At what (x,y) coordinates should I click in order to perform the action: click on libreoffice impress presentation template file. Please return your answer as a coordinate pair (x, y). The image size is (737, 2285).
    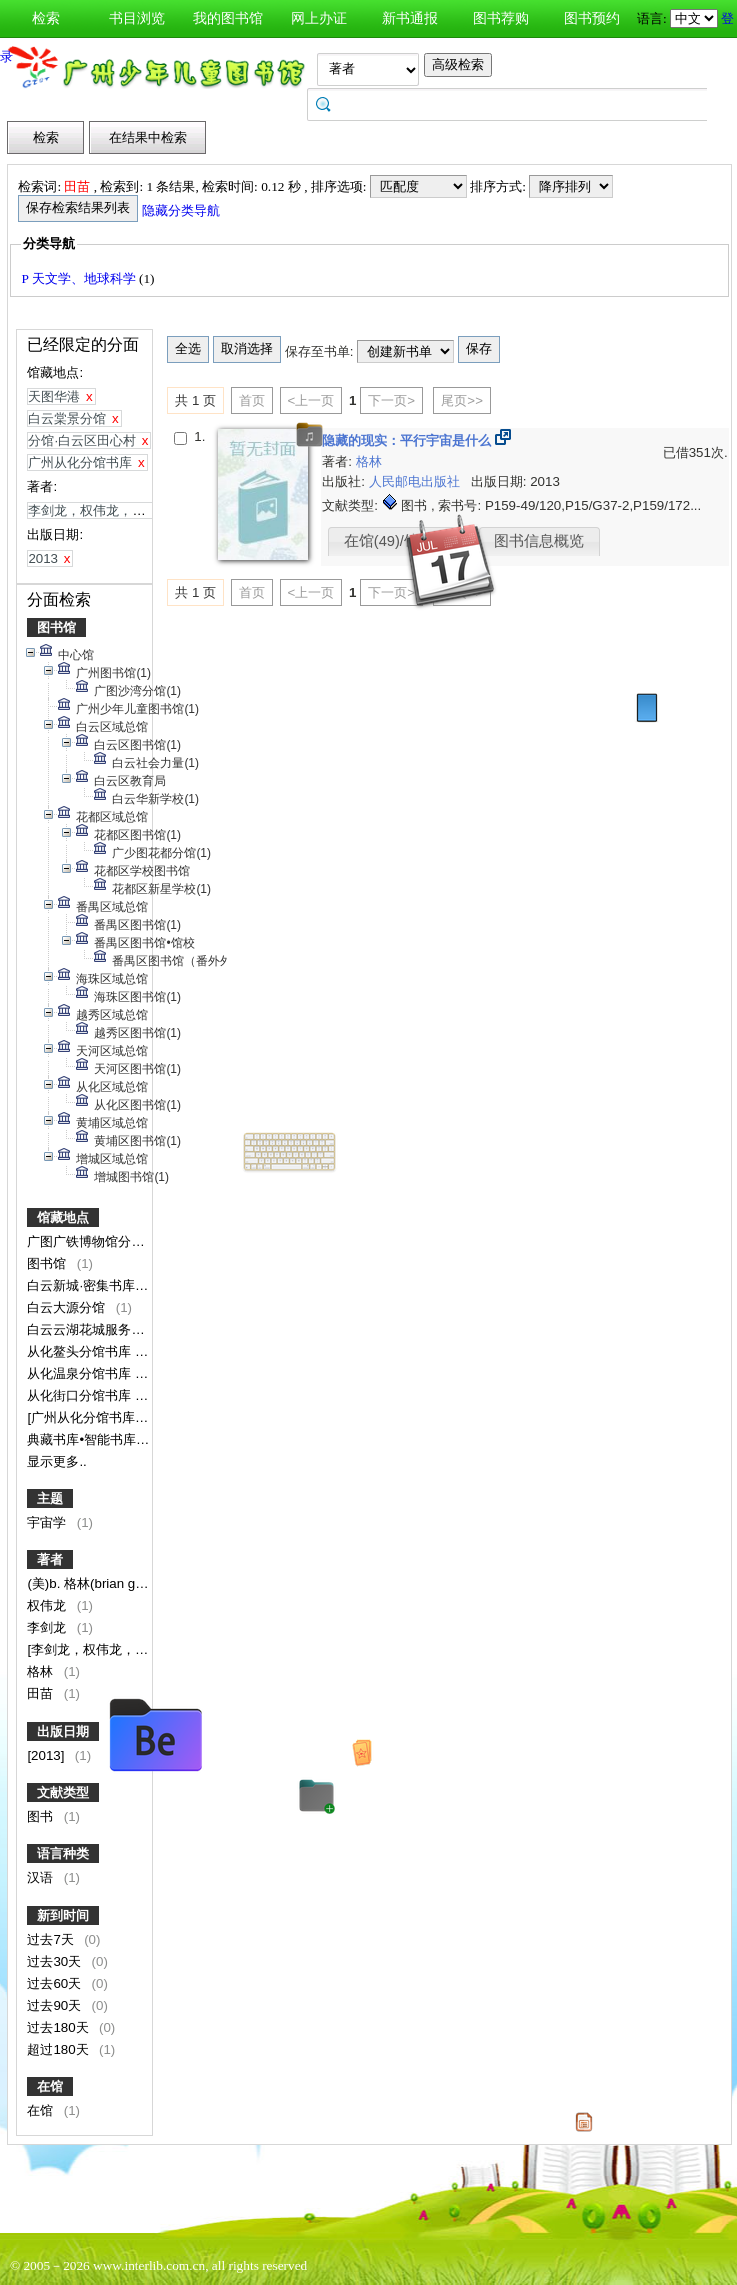
    Looking at the image, I should click on (584, 2122).